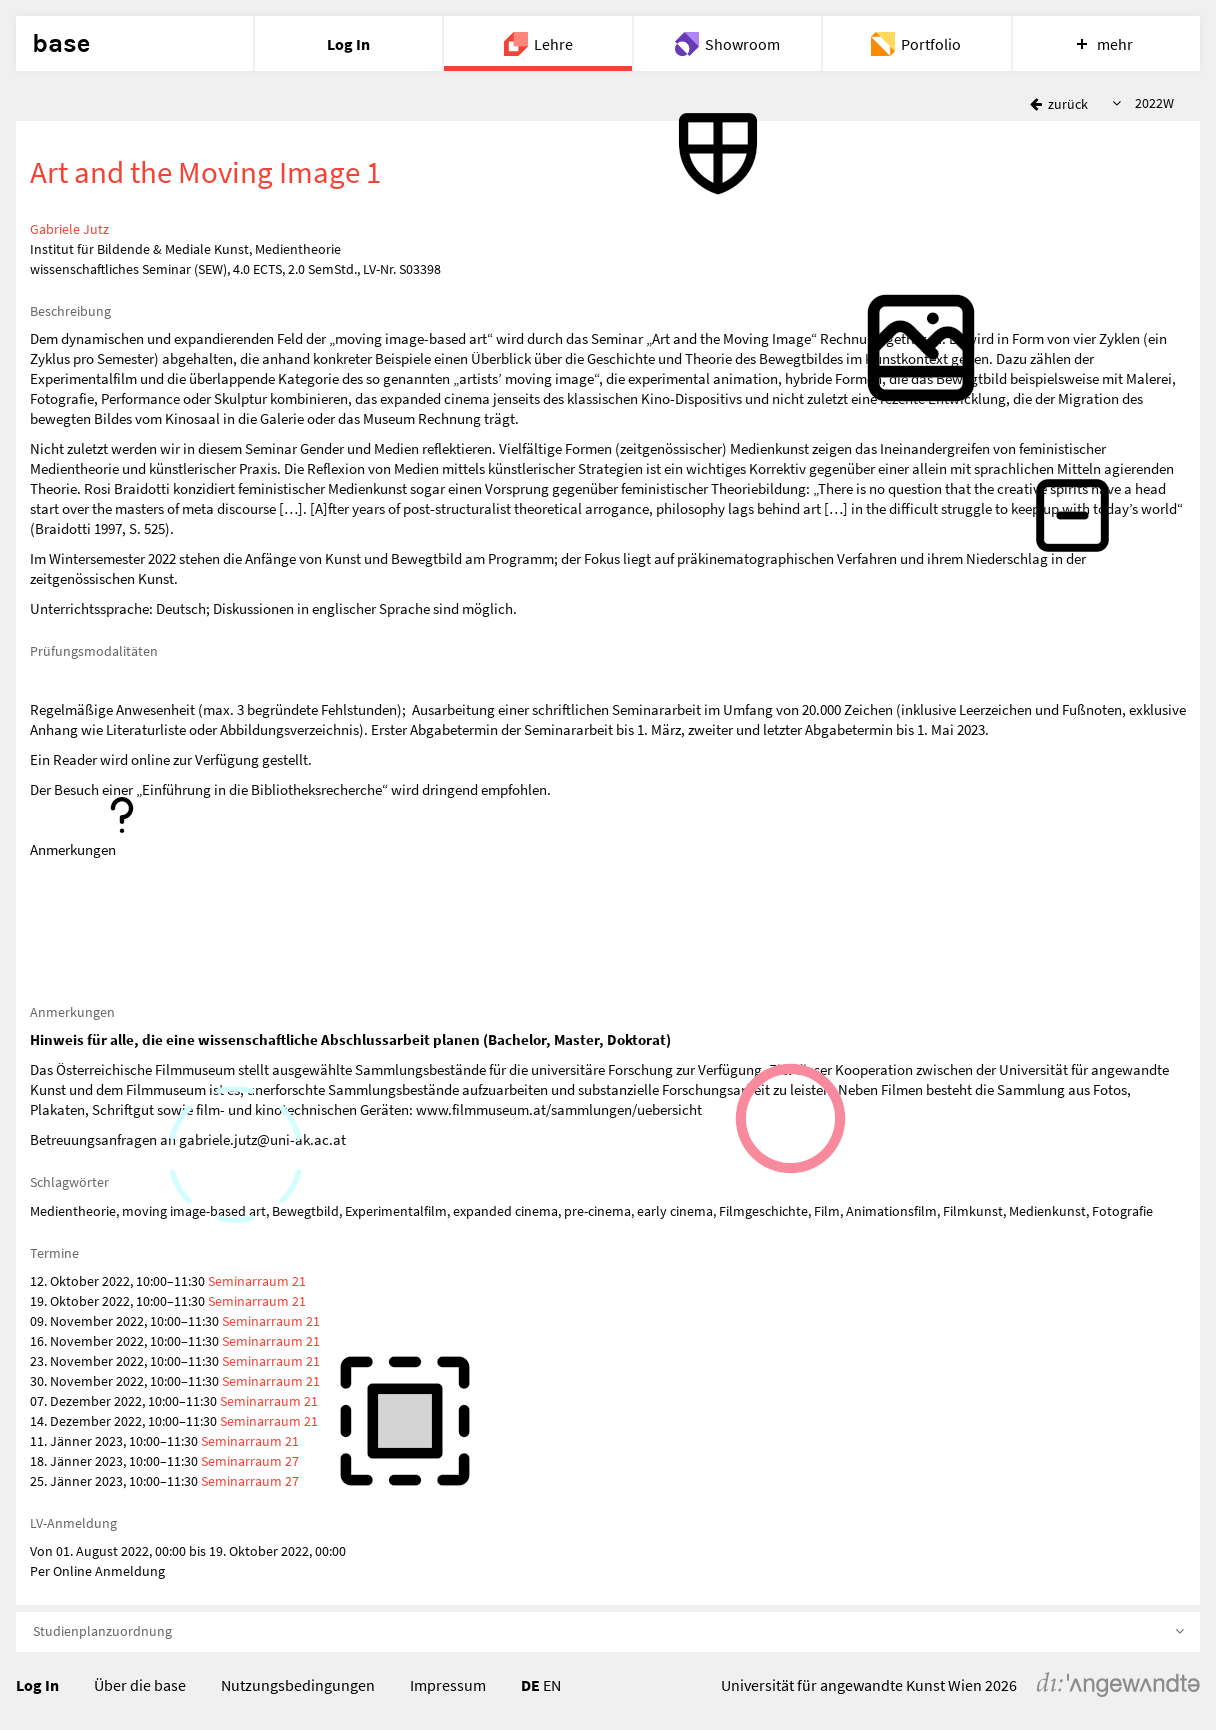 The width and height of the screenshot is (1216, 1730). Describe the element at coordinates (235, 1154) in the screenshot. I see `indicates loading or processing in progress` at that location.